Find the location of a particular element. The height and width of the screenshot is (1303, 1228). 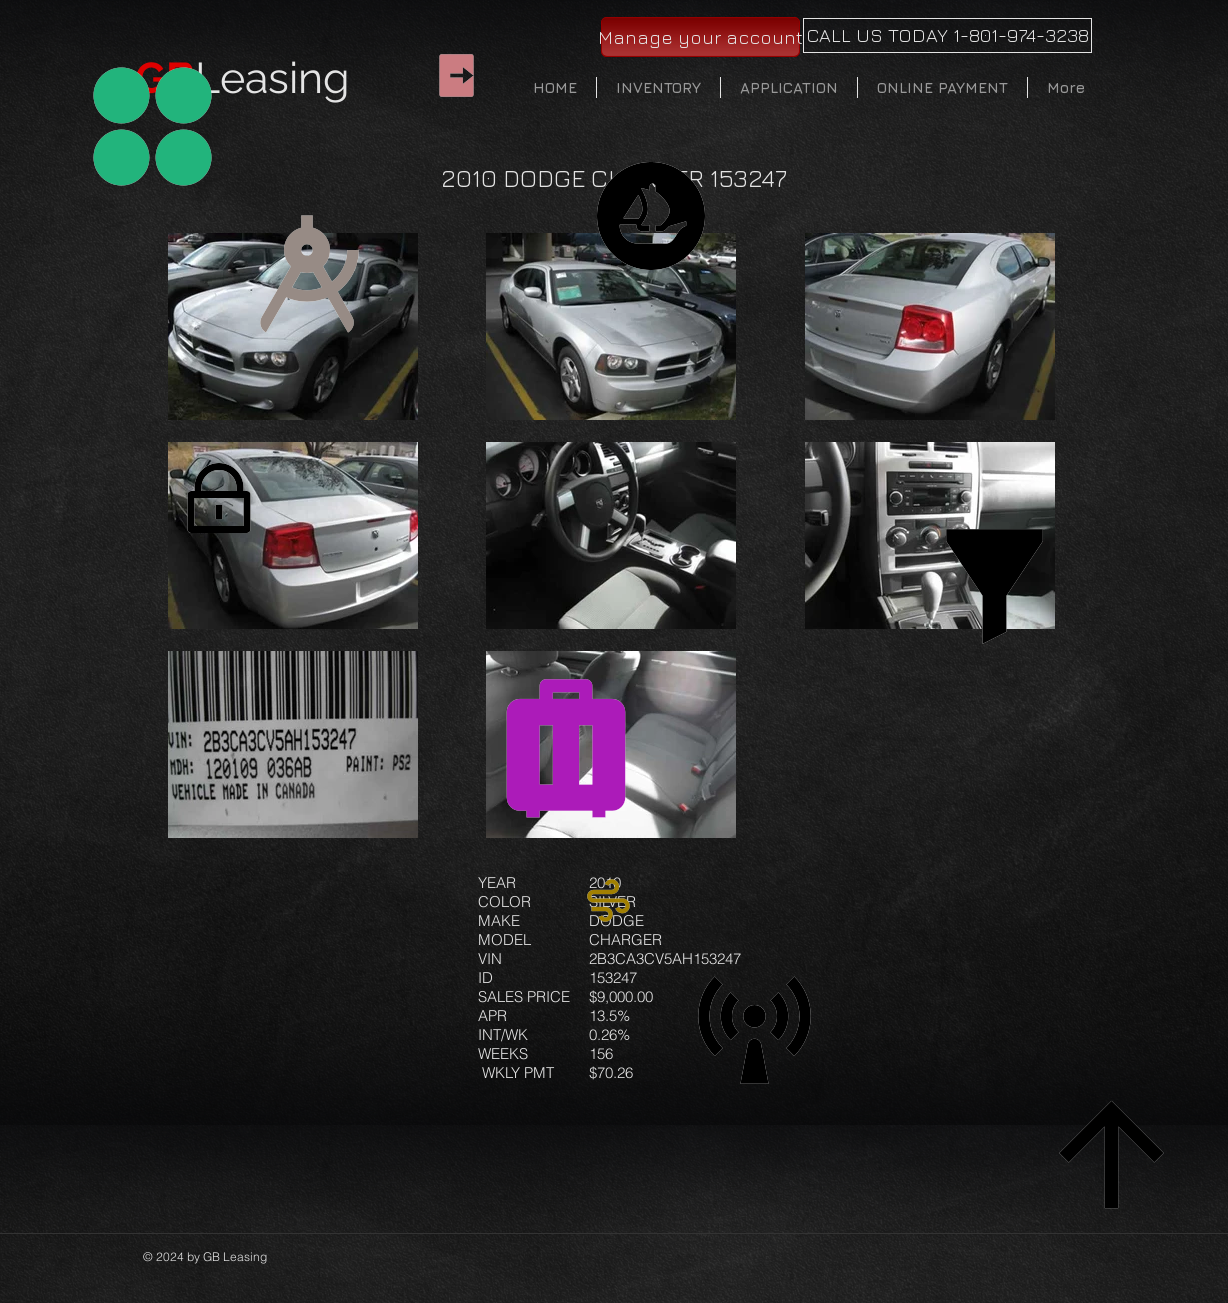

access precision drawing or design tools is located at coordinates (307, 273).